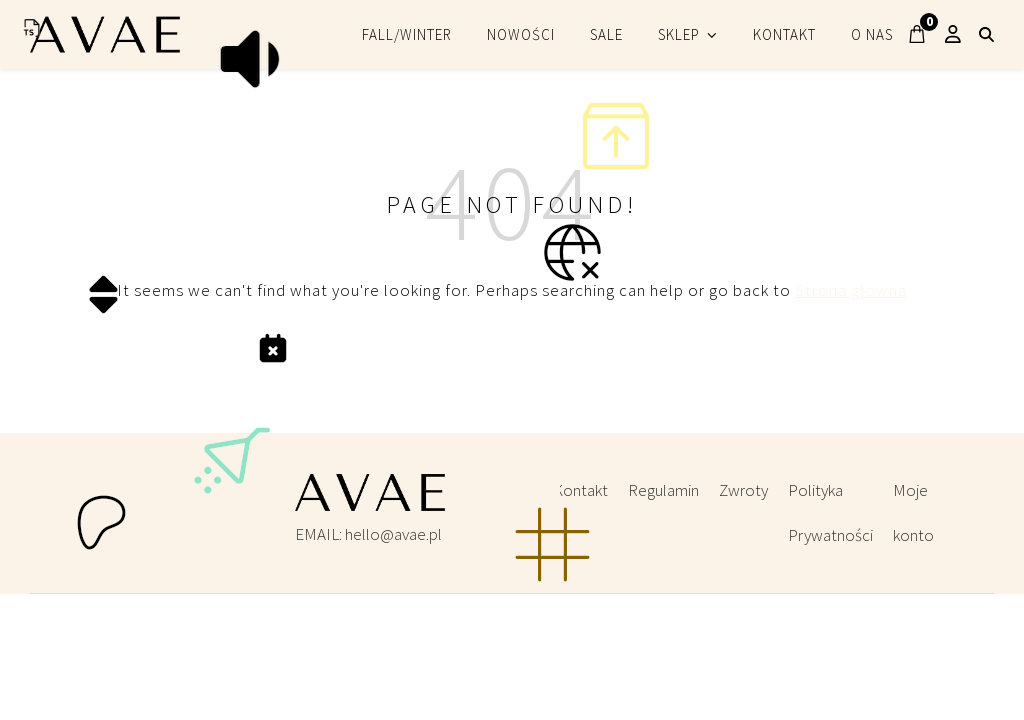  Describe the element at coordinates (103, 294) in the screenshot. I see `sort items in no particular order` at that location.